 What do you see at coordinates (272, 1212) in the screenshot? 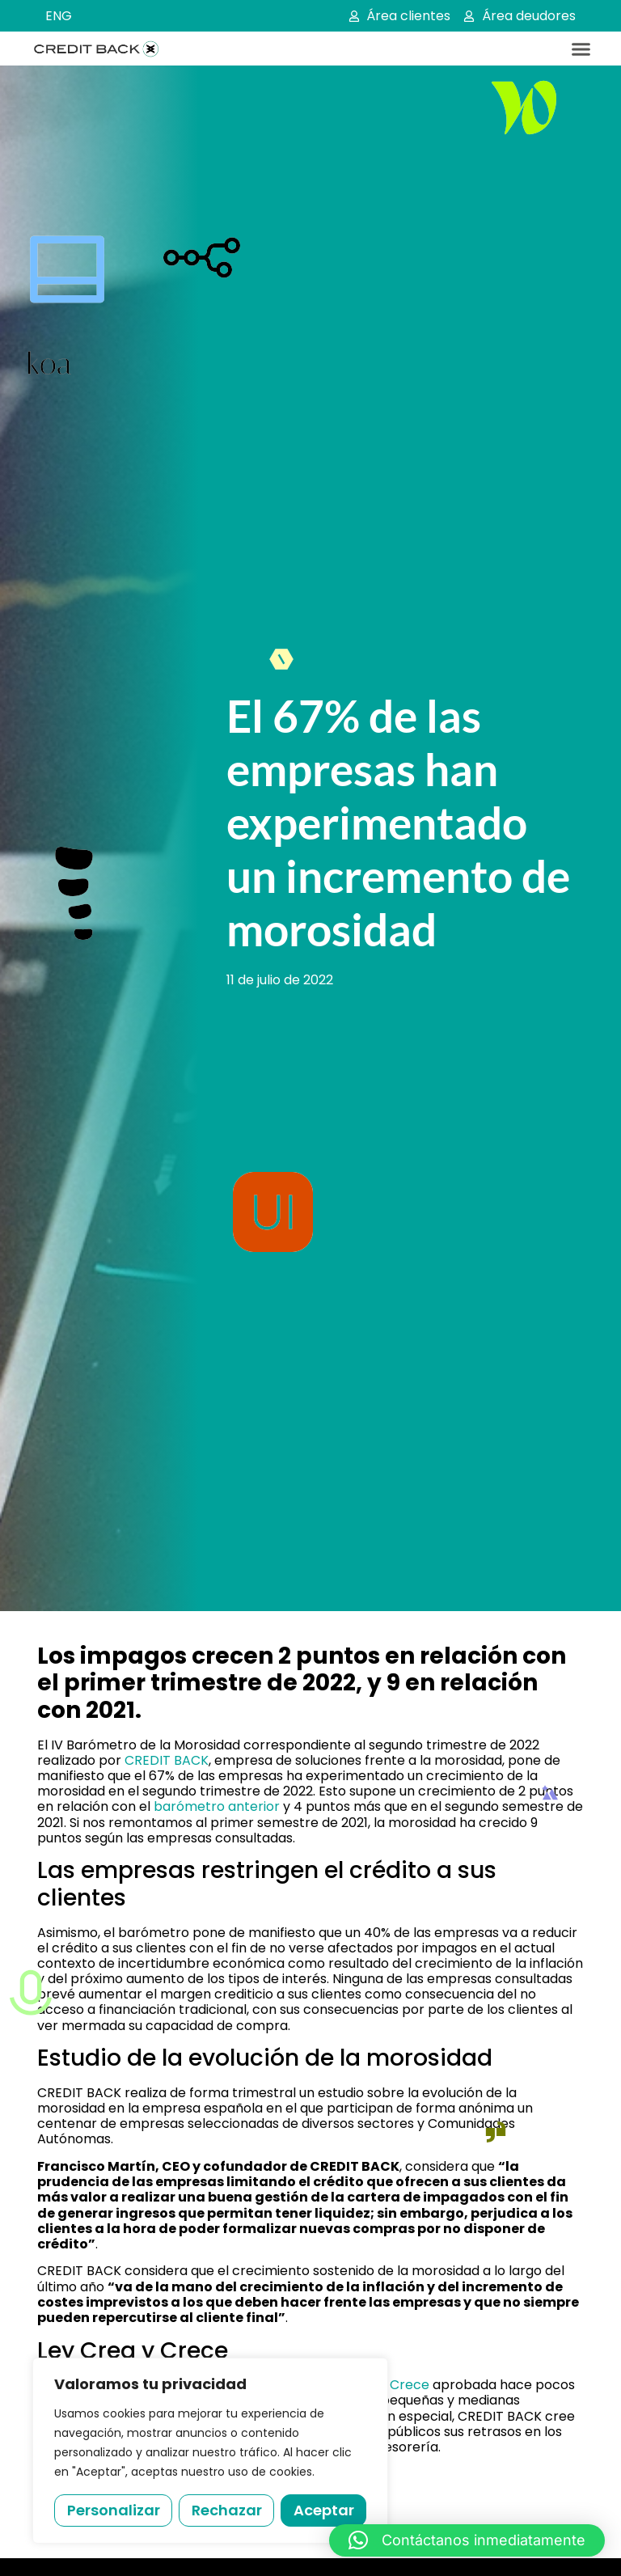
I see `heroui brand logo` at bounding box center [272, 1212].